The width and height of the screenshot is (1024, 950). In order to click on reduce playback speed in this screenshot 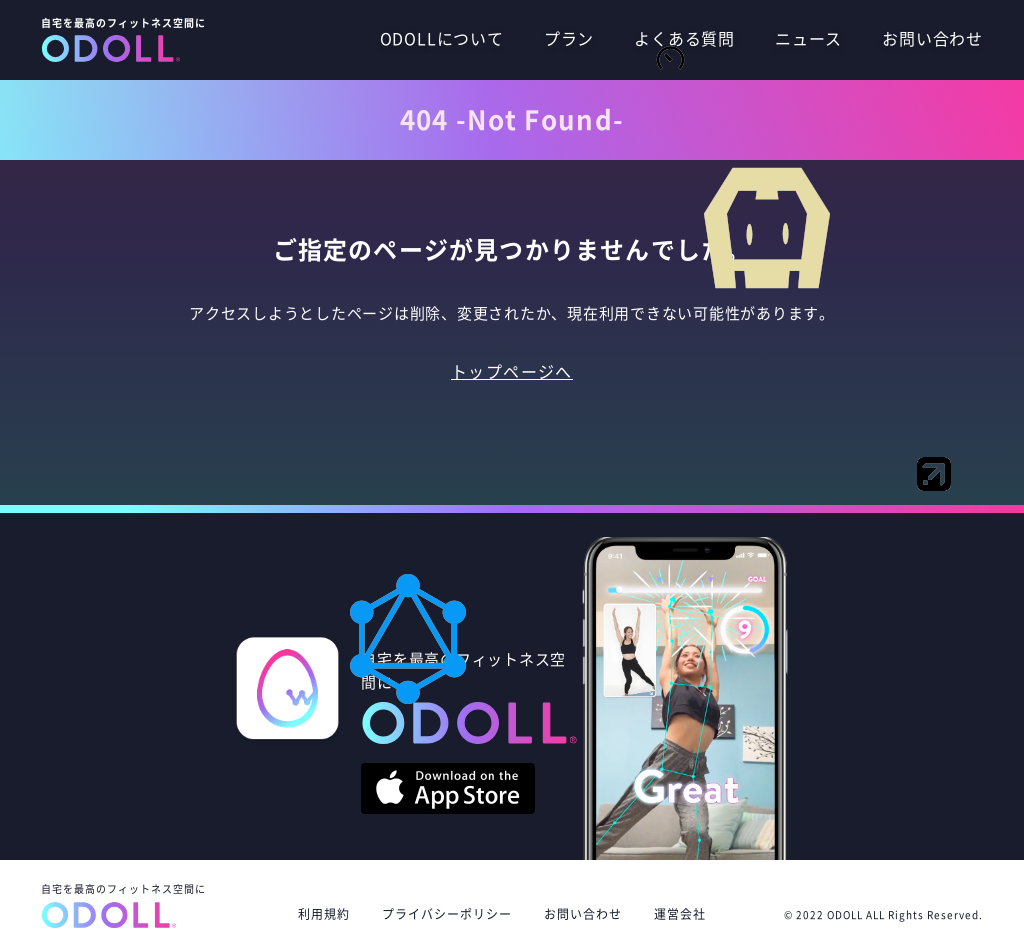, I will do `click(670, 58)`.